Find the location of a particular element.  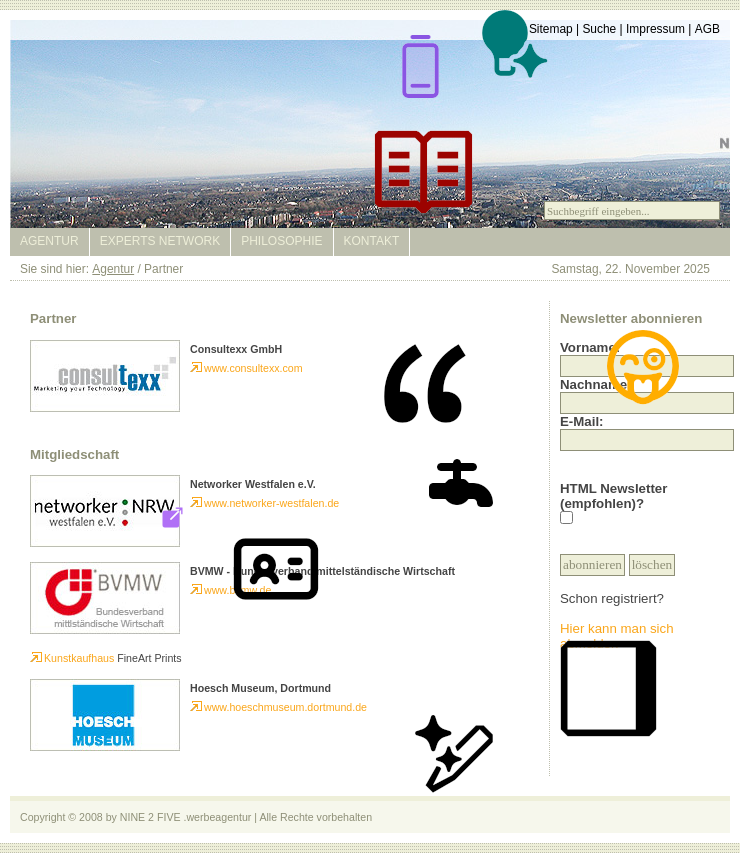

insert a block quote is located at coordinates (427, 383).